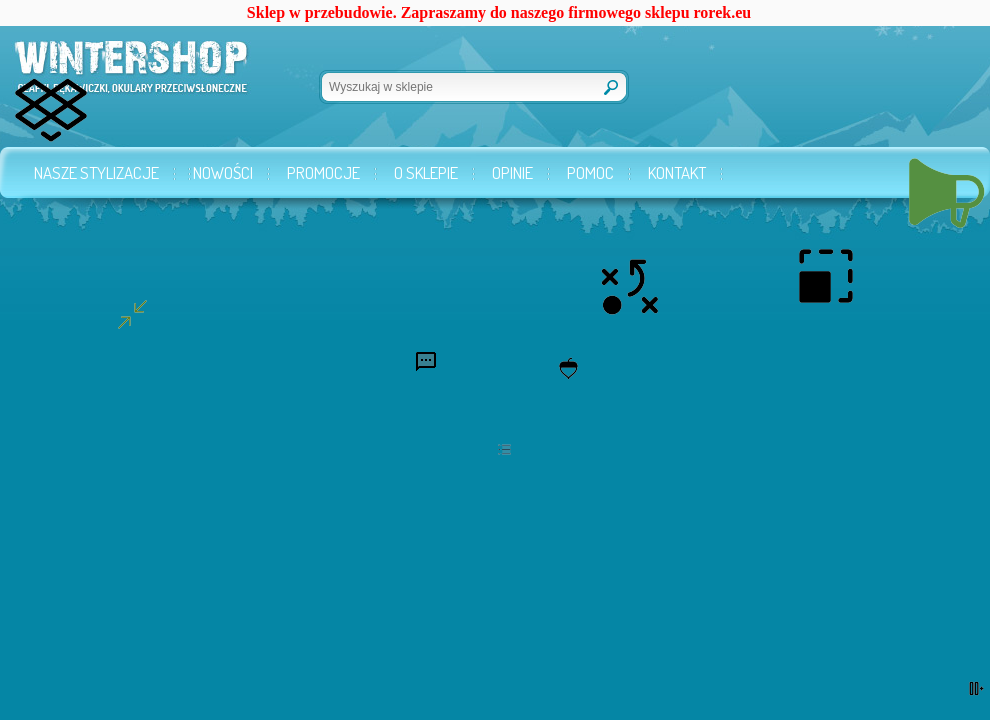 This screenshot has height=720, width=990. I want to click on open text messages, so click(426, 362).